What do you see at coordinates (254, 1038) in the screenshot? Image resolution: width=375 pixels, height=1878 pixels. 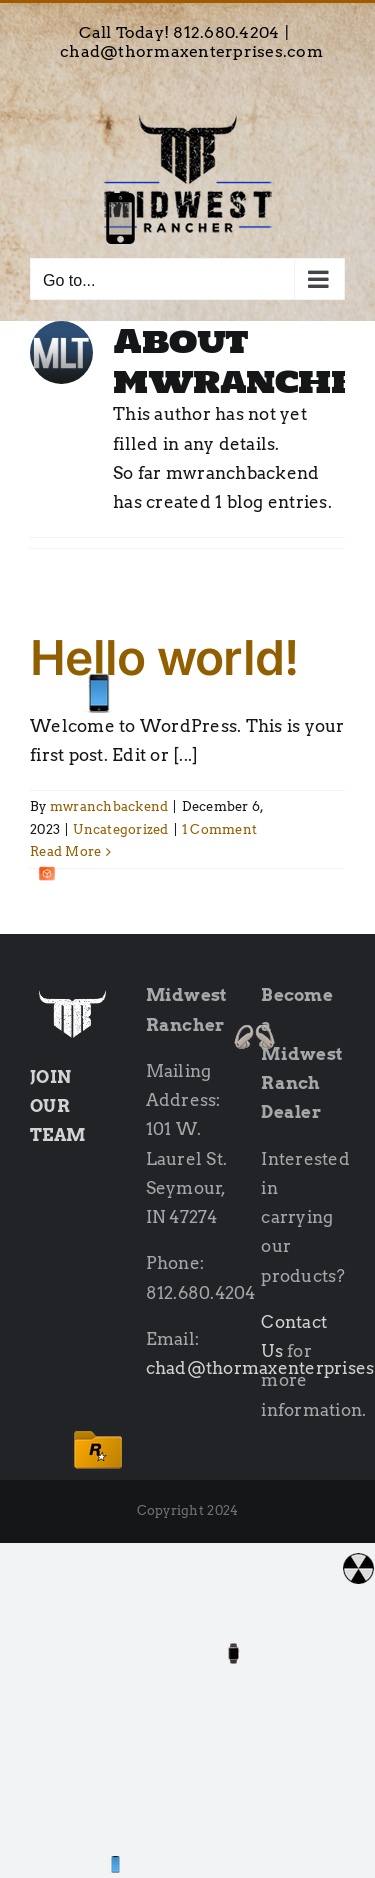 I see `connect to wireless earbuds` at bounding box center [254, 1038].